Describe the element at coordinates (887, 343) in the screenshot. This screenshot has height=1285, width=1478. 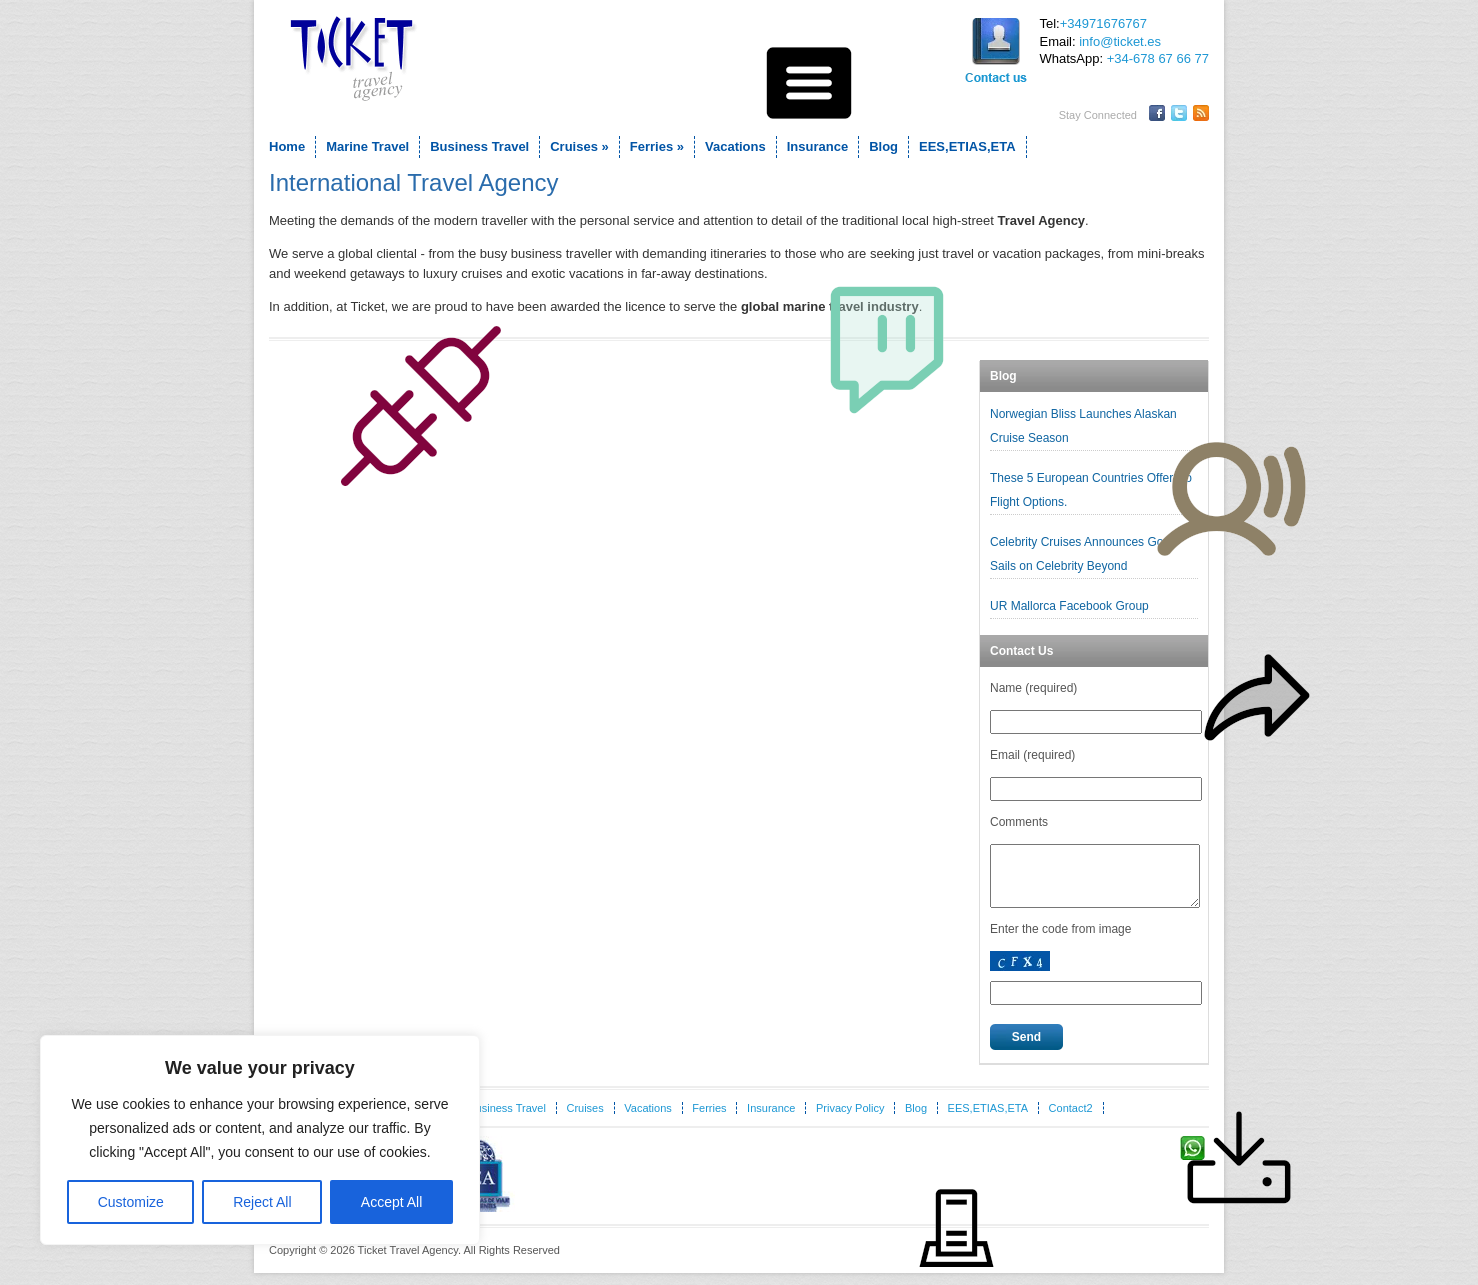
I see `open the Twitch app` at that location.